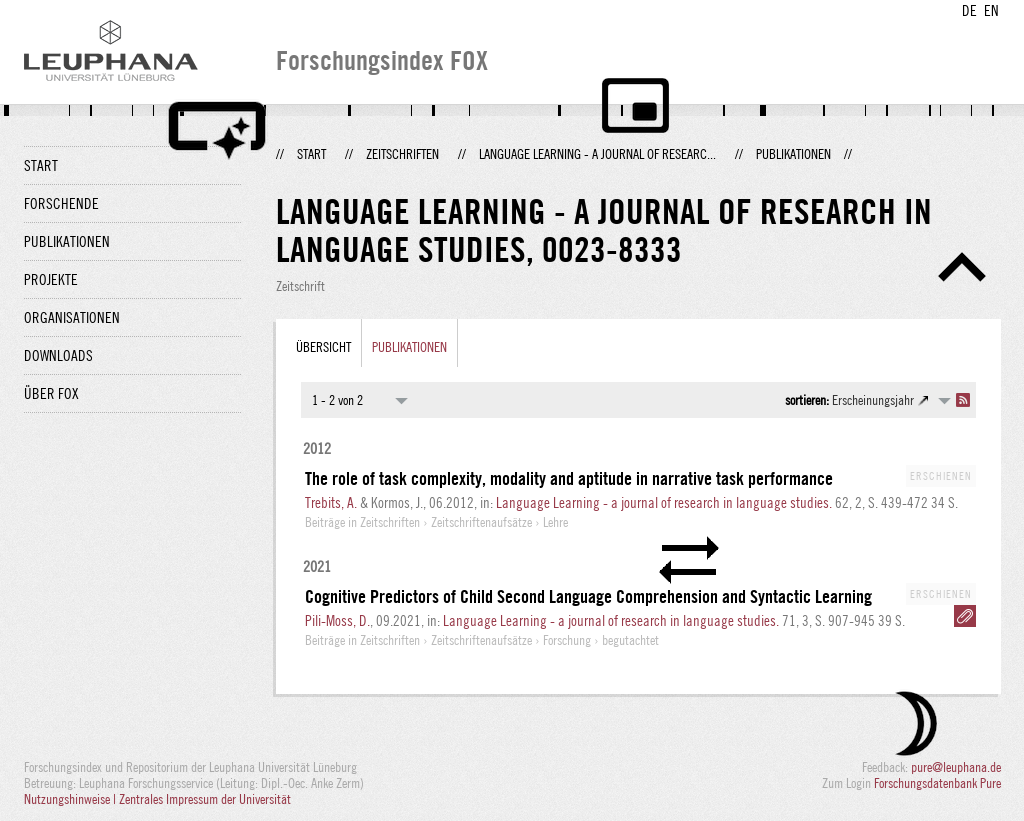 The height and width of the screenshot is (821, 1024). What do you see at coordinates (217, 126) in the screenshot?
I see `add a smart action or automated button` at bounding box center [217, 126].